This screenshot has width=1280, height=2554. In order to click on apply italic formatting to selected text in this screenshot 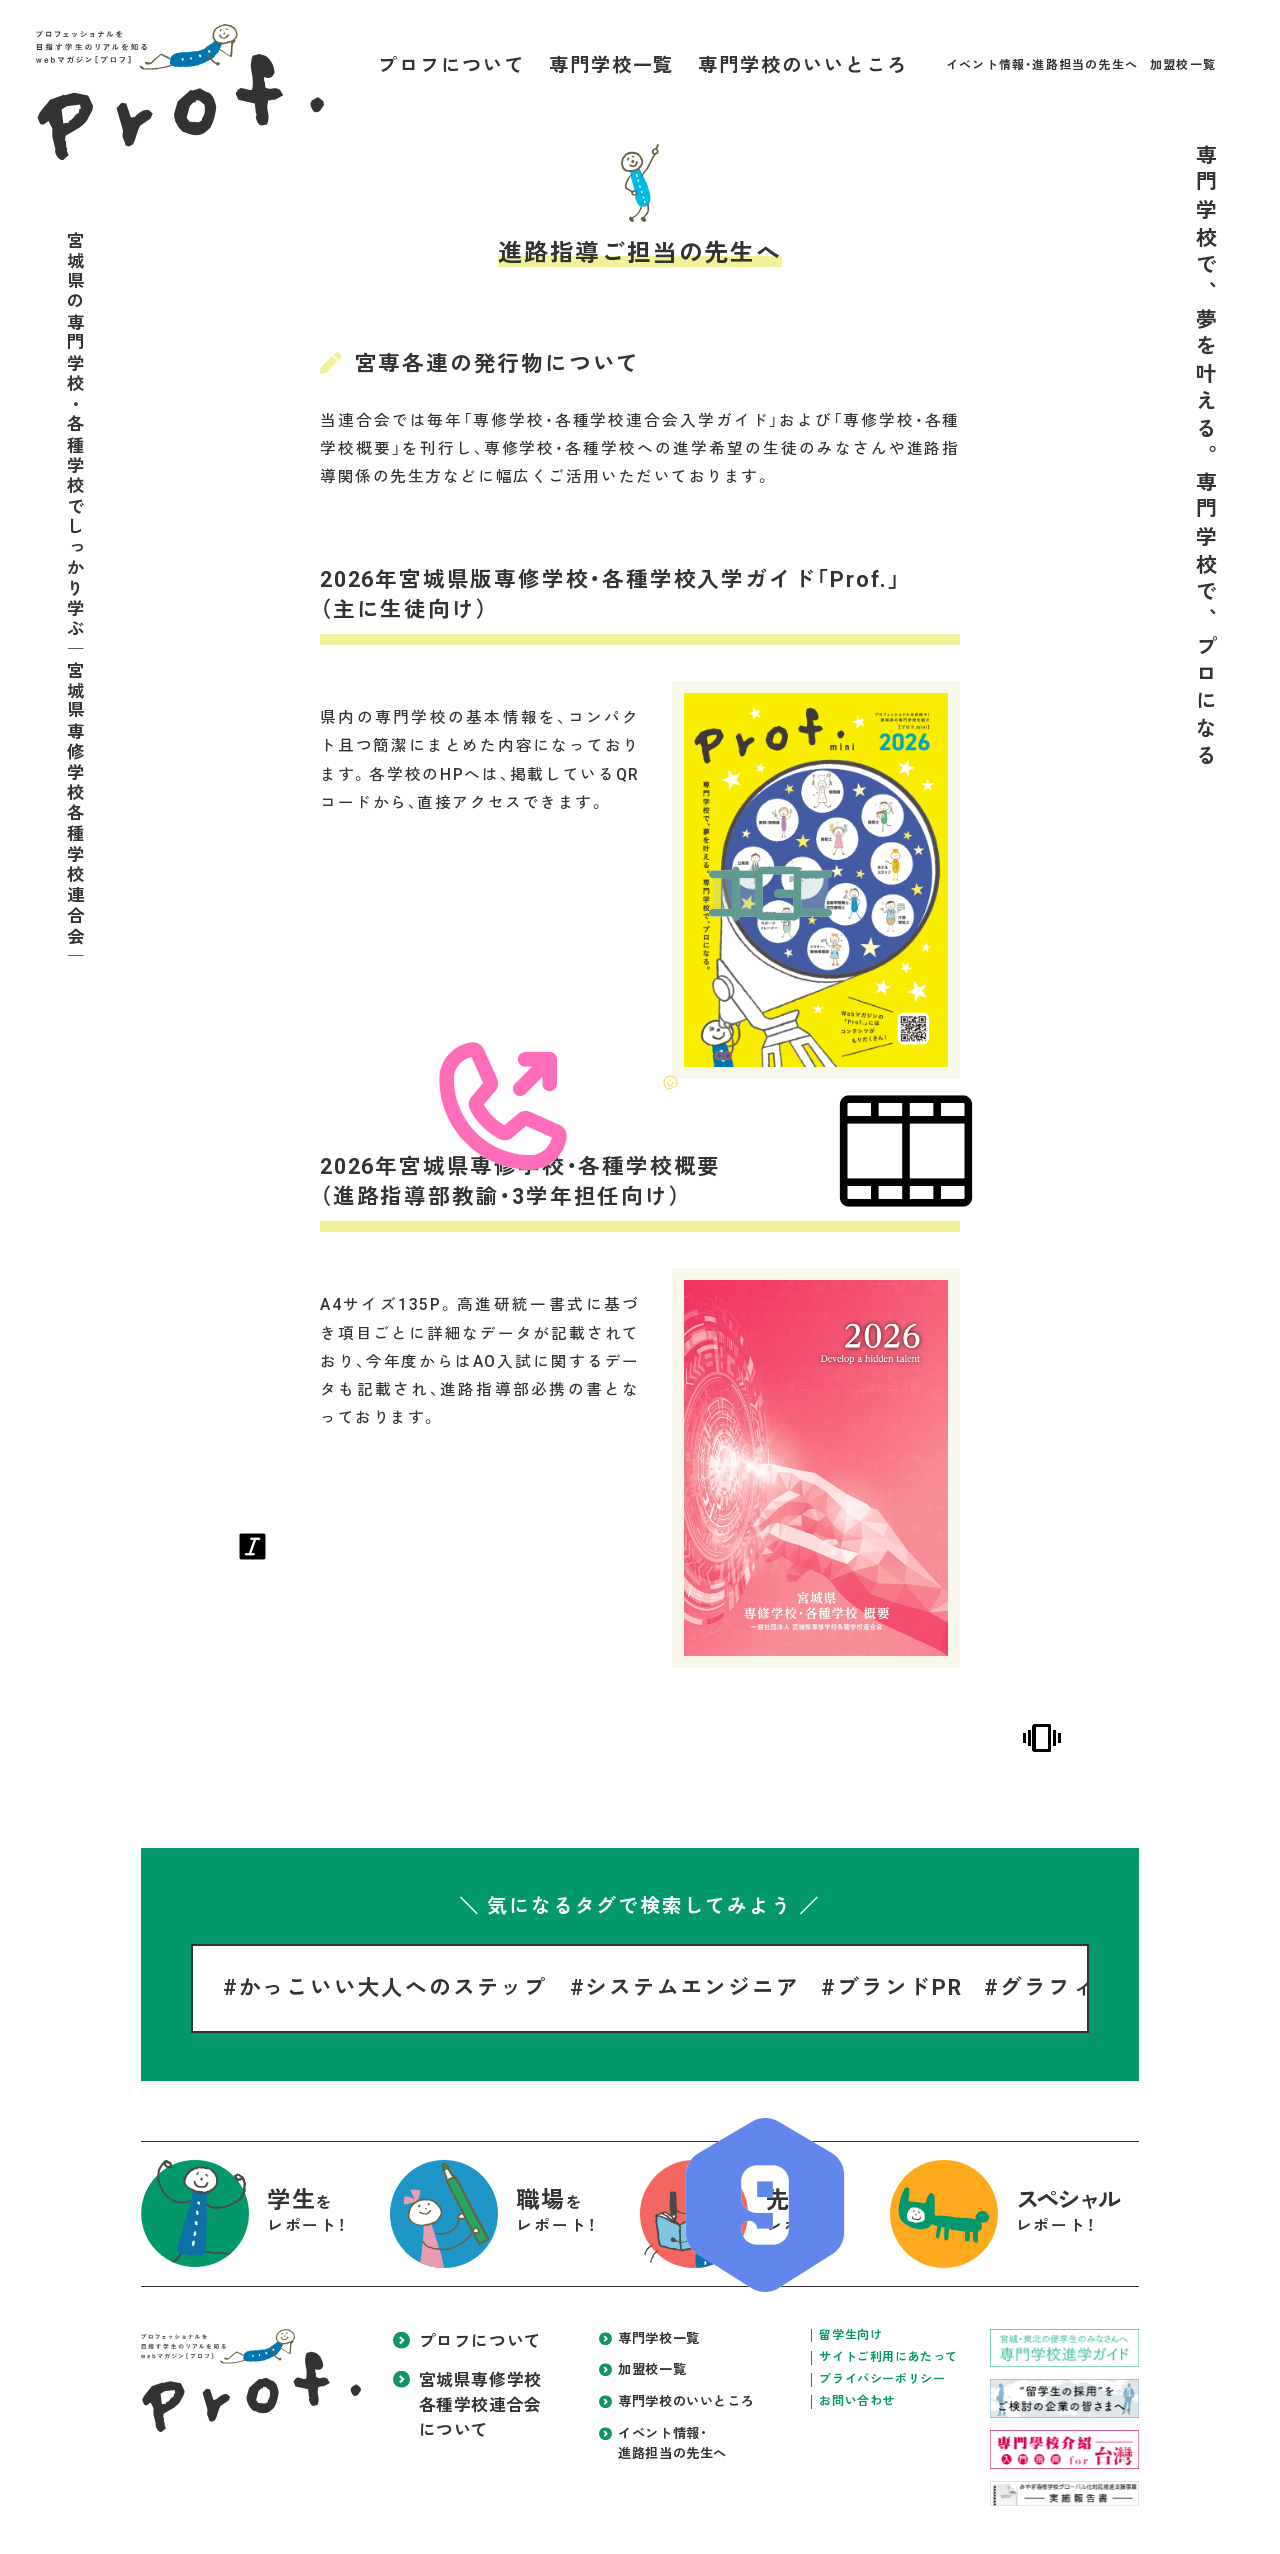, I will do `click(252, 1546)`.